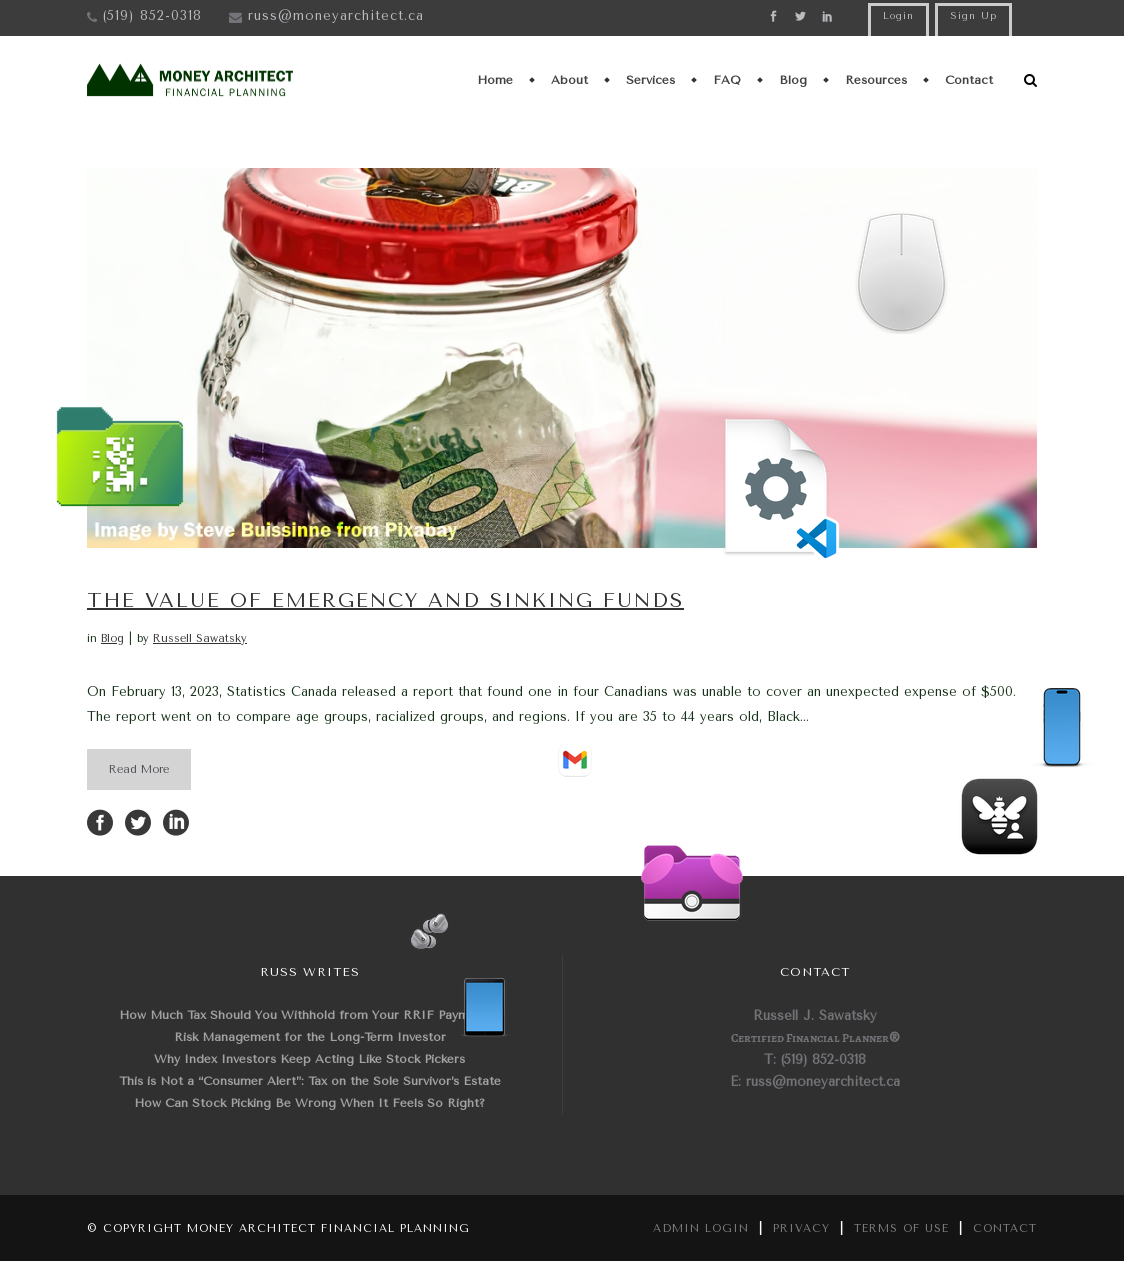  What do you see at coordinates (120, 460) in the screenshot?
I see `open your GameJolt games folder` at bounding box center [120, 460].